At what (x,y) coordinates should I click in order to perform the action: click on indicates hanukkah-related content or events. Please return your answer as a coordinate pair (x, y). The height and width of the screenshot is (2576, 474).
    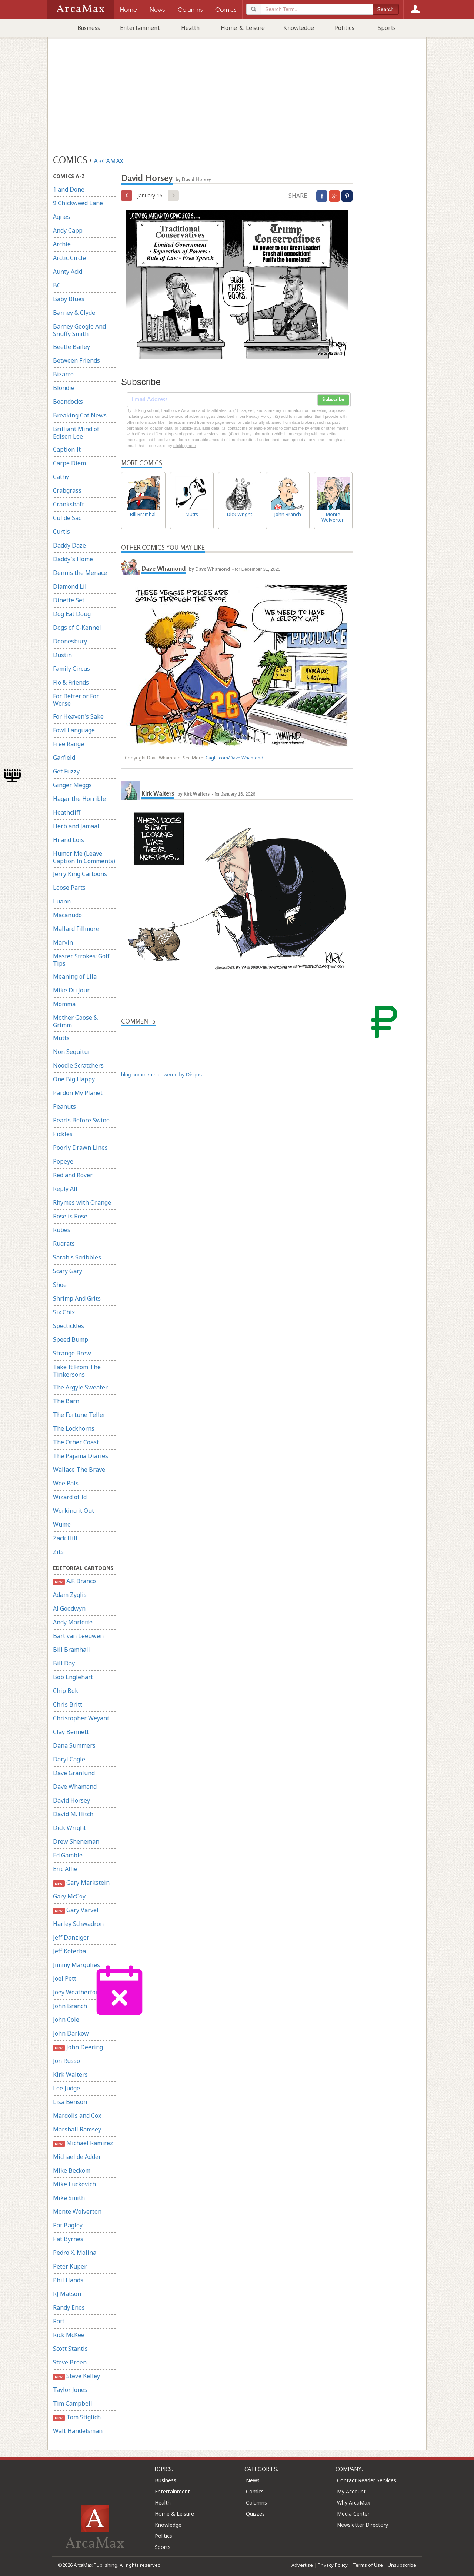
    Looking at the image, I should click on (12, 775).